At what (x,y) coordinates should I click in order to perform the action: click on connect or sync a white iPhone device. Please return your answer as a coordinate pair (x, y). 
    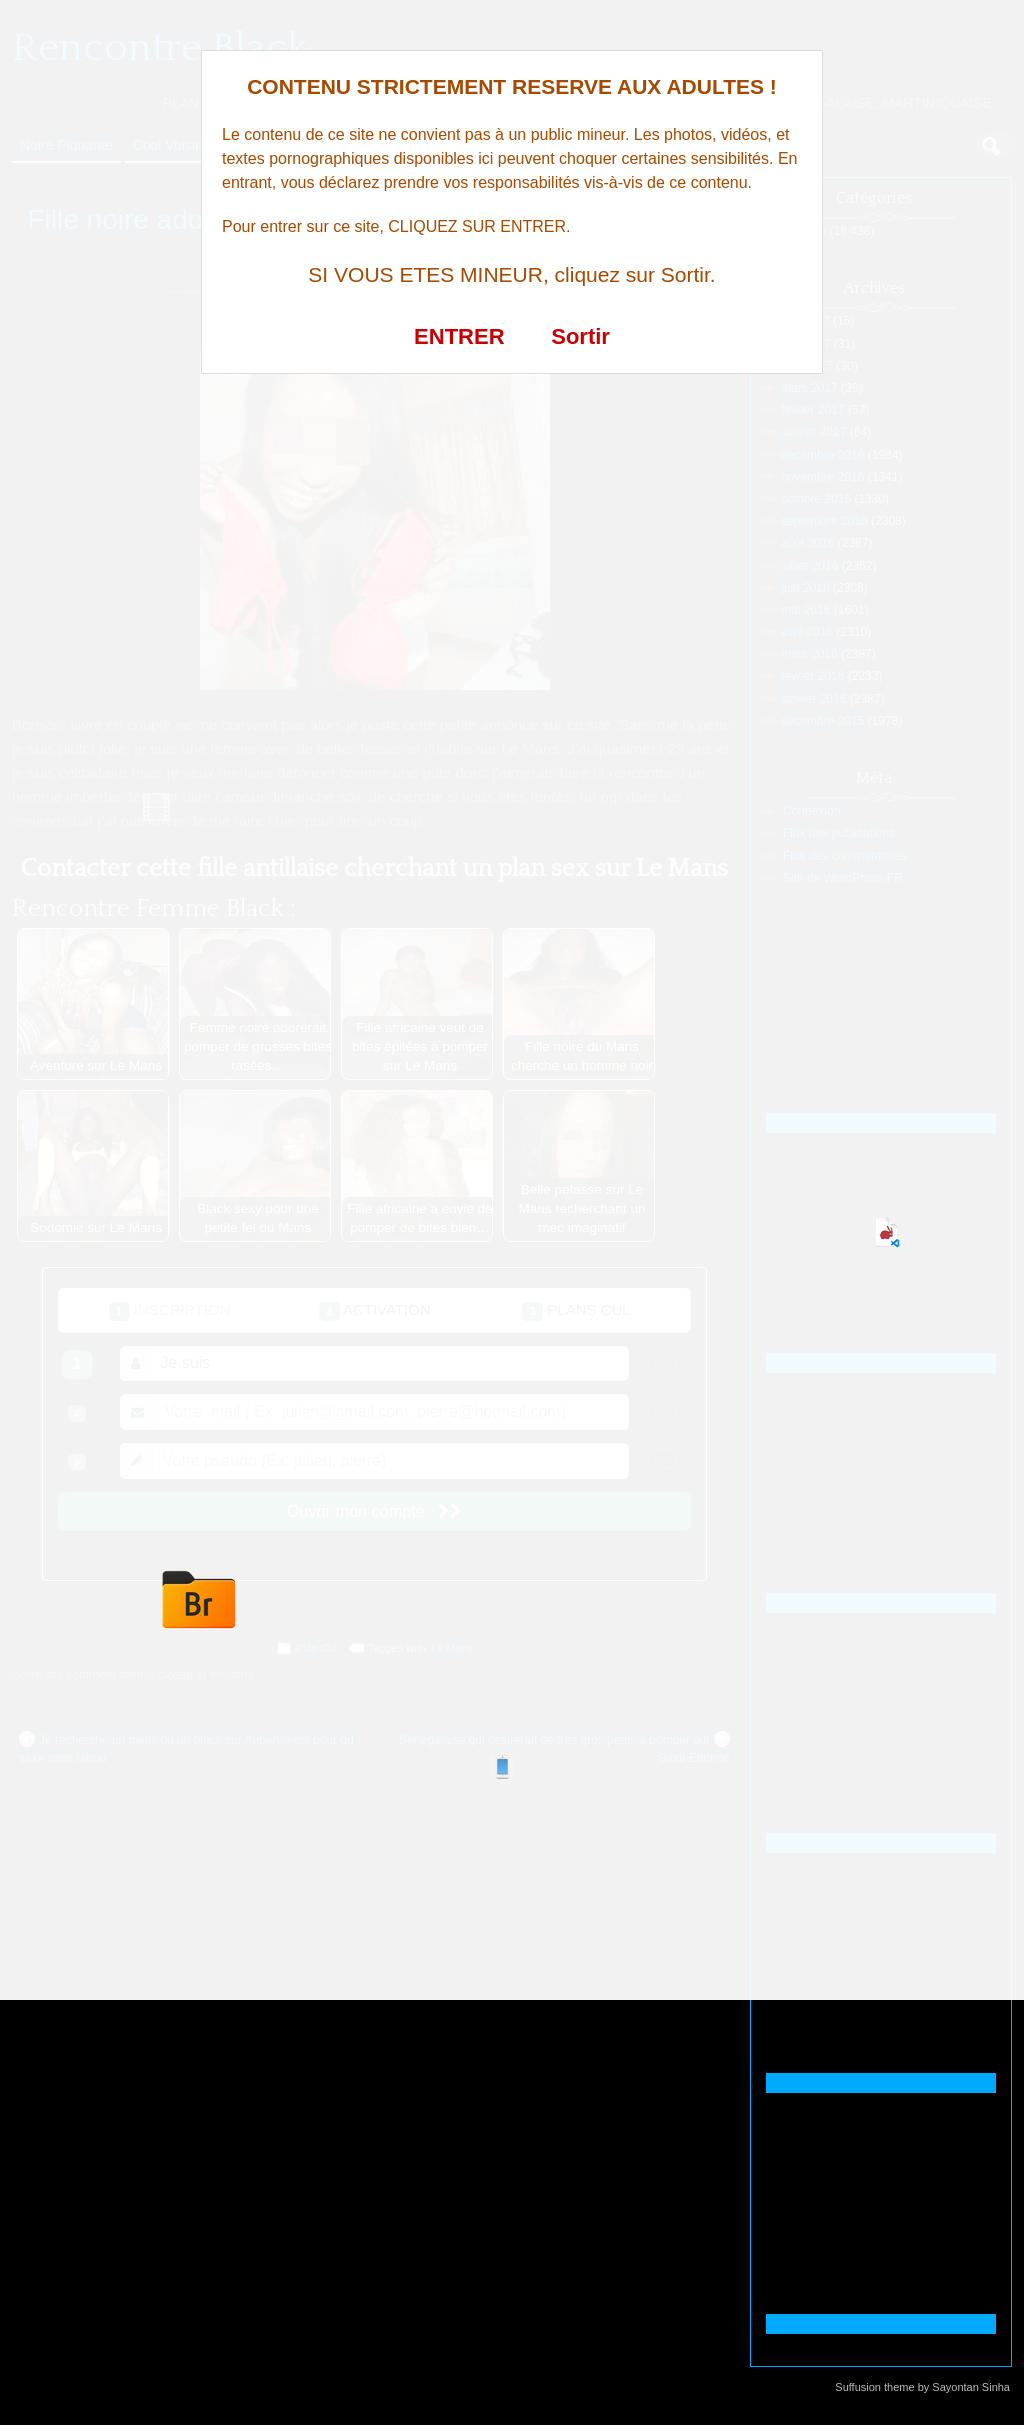
    Looking at the image, I should click on (502, 1766).